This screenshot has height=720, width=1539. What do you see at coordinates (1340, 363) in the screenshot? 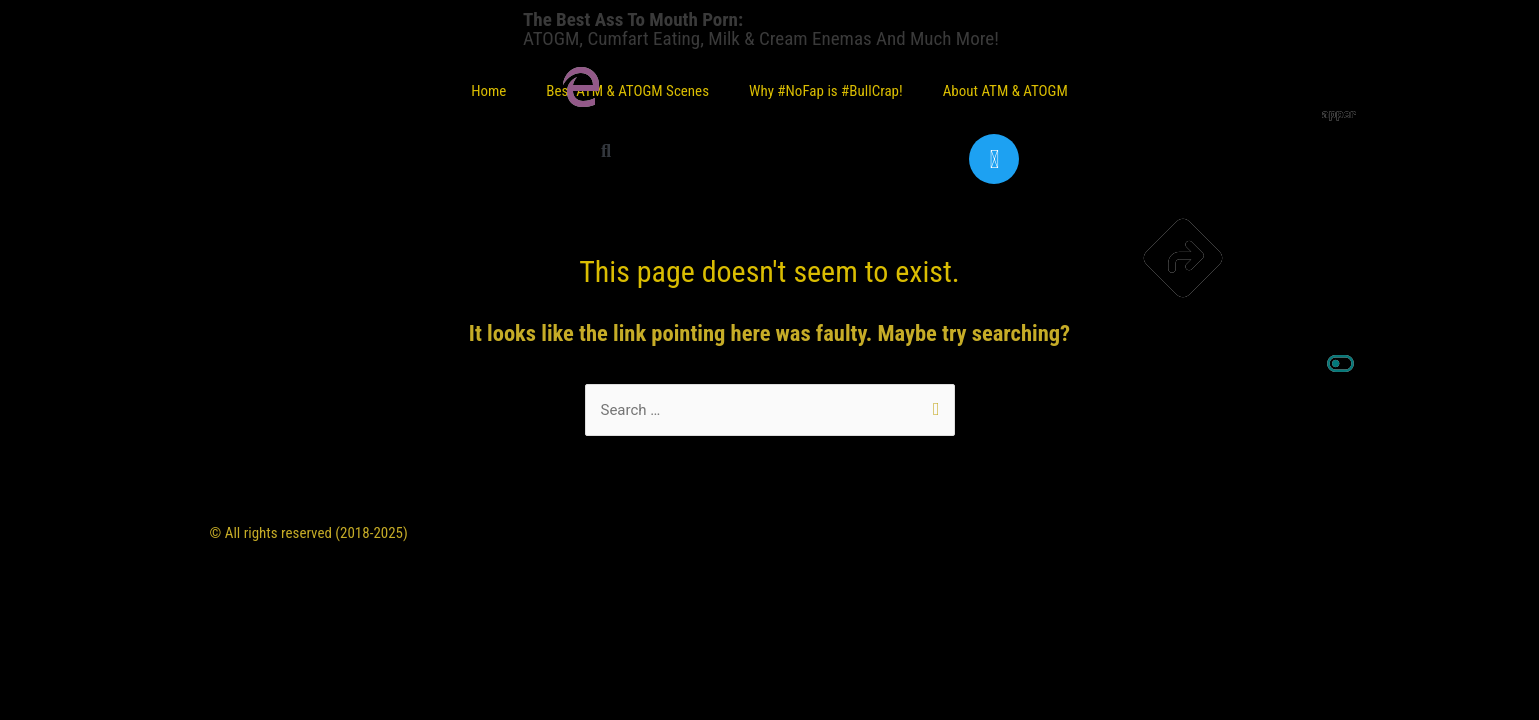
I see `toggle a setting on or off` at bounding box center [1340, 363].